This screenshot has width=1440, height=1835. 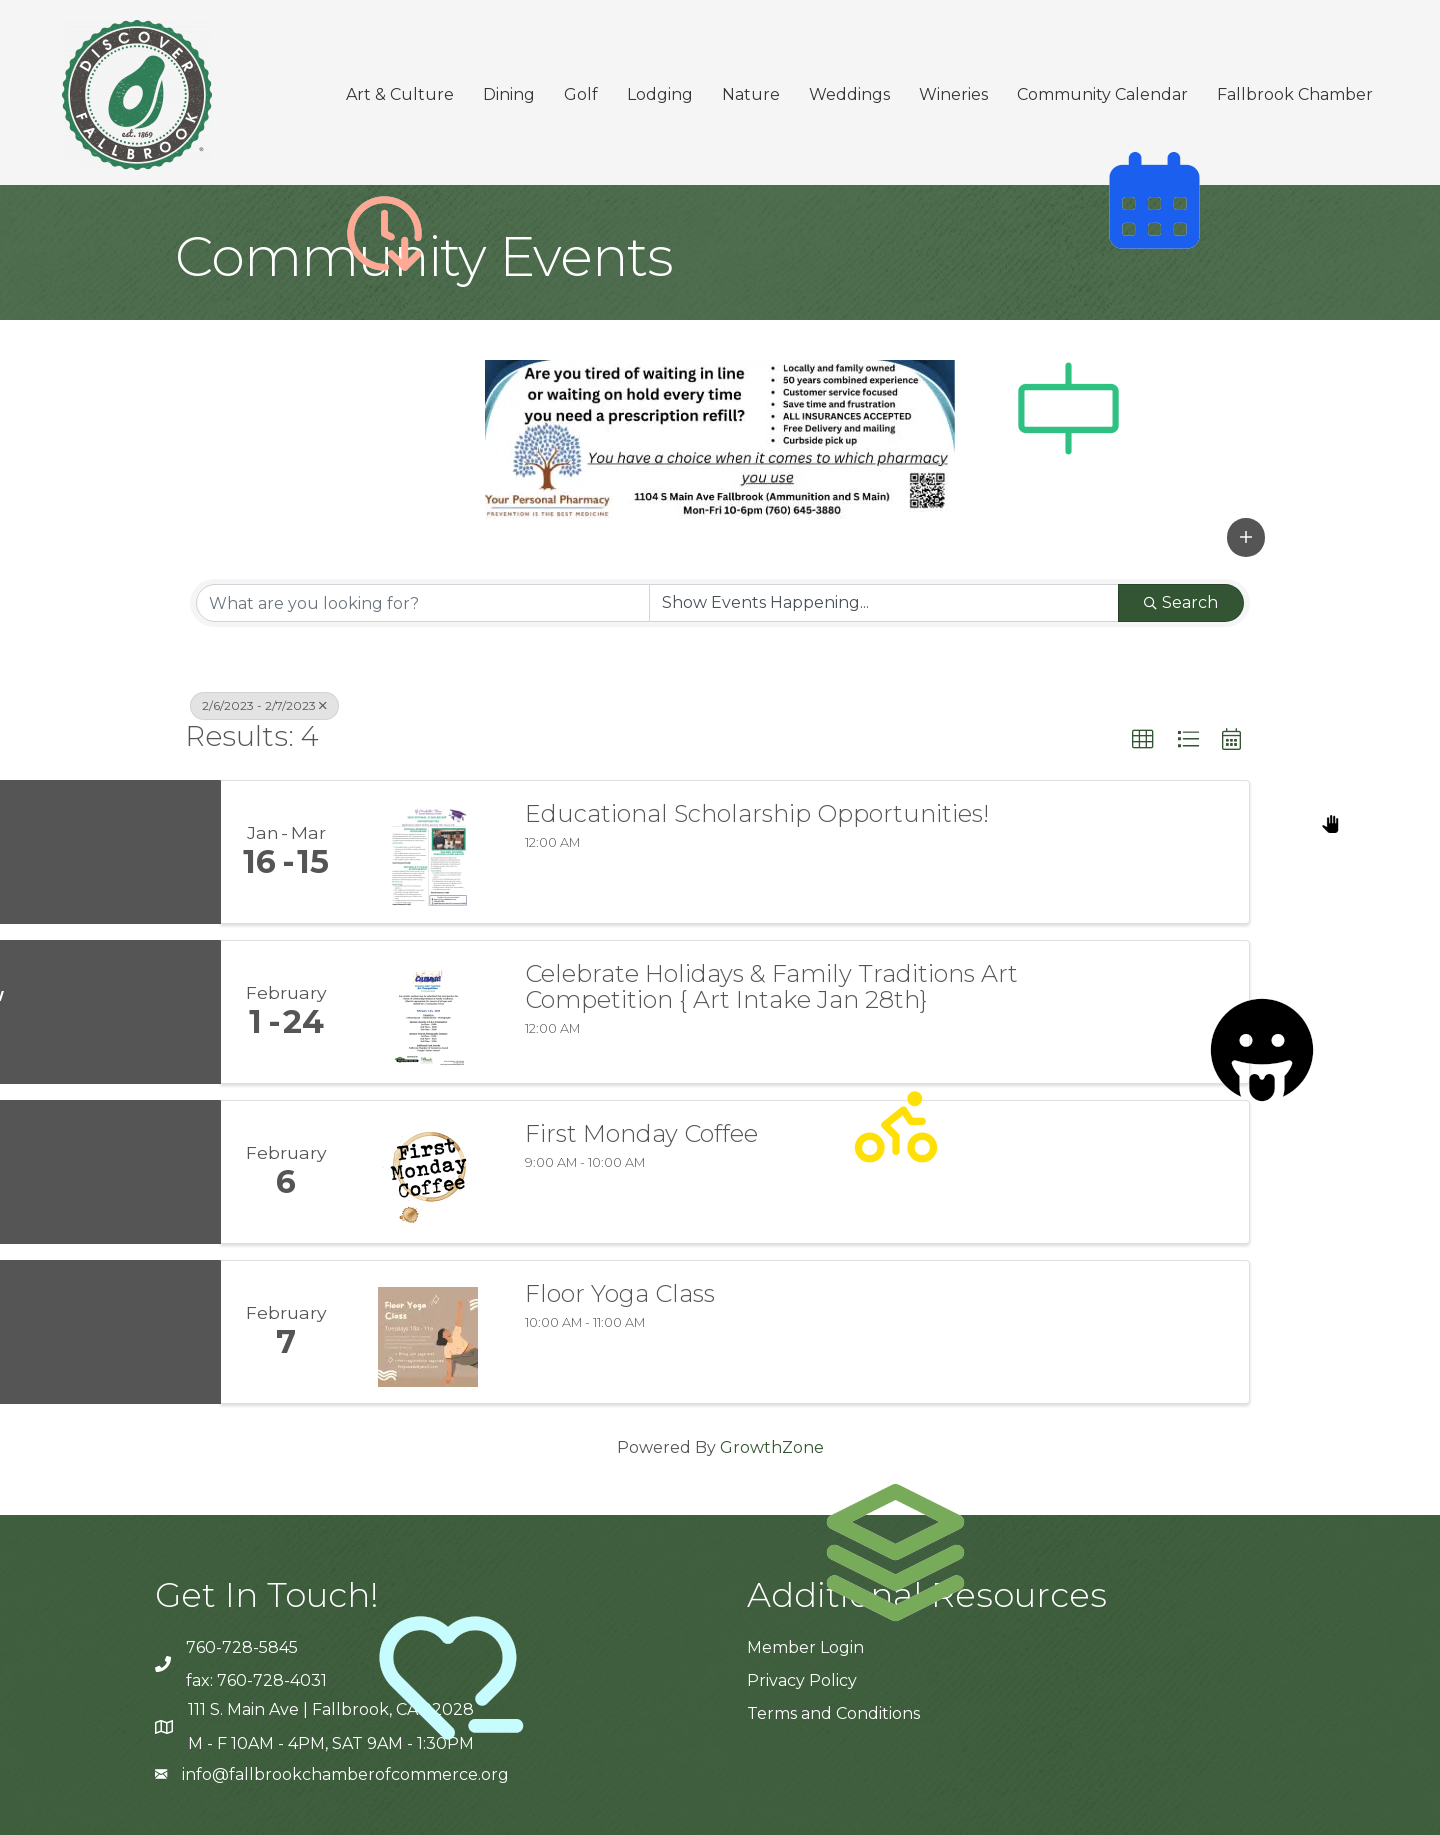 What do you see at coordinates (448, 1678) in the screenshot?
I see `remove from favorites` at bounding box center [448, 1678].